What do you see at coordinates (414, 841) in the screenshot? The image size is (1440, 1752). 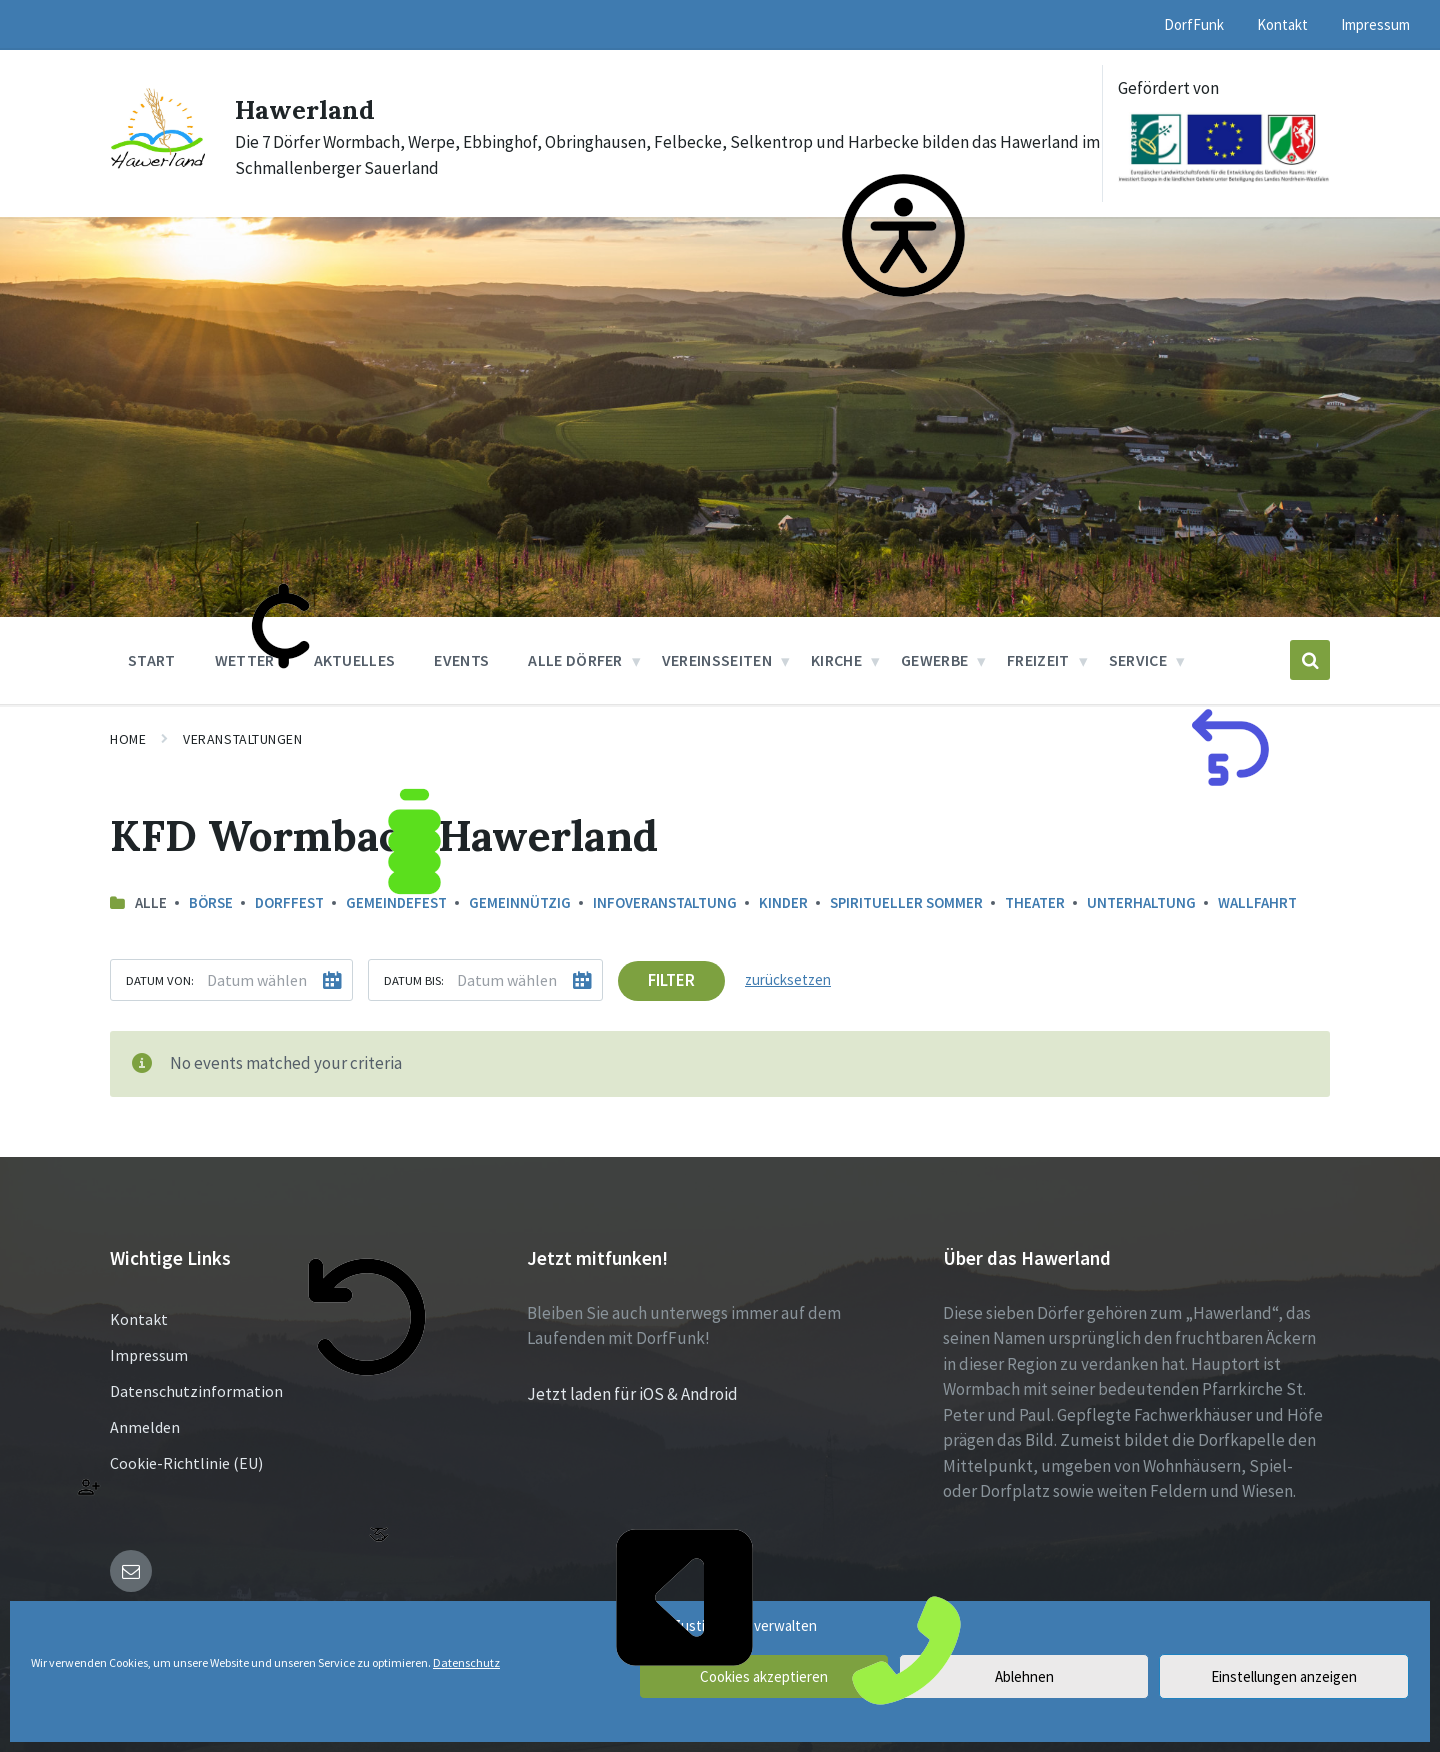 I see `track your water intake` at bounding box center [414, 841].